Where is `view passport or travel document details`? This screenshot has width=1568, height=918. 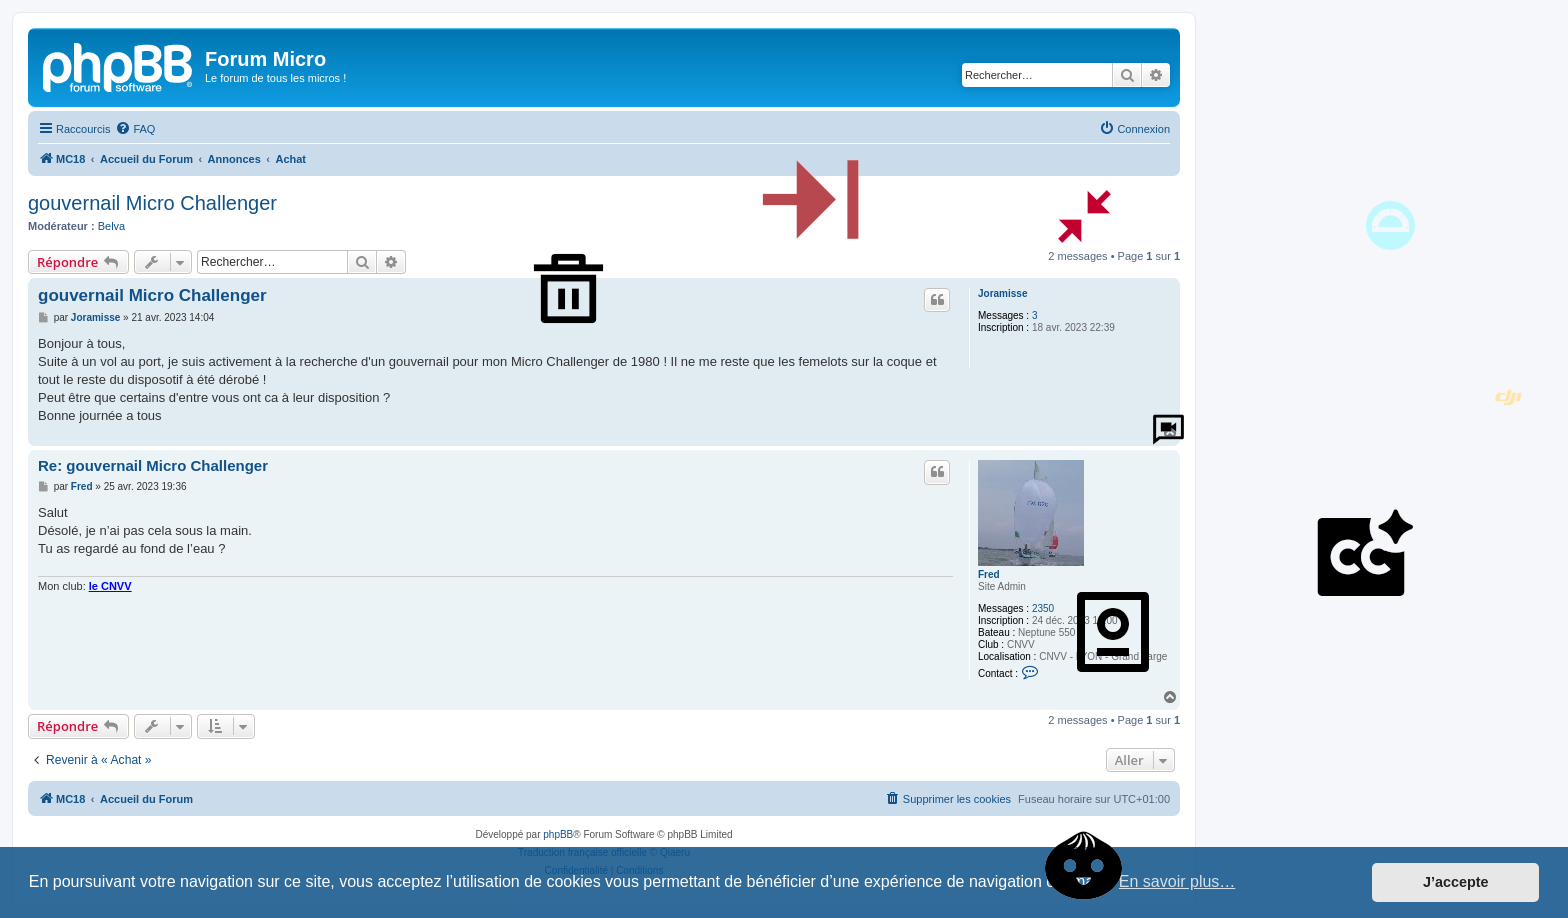 view passport or travel document details is located at coordinates (1113, 632).